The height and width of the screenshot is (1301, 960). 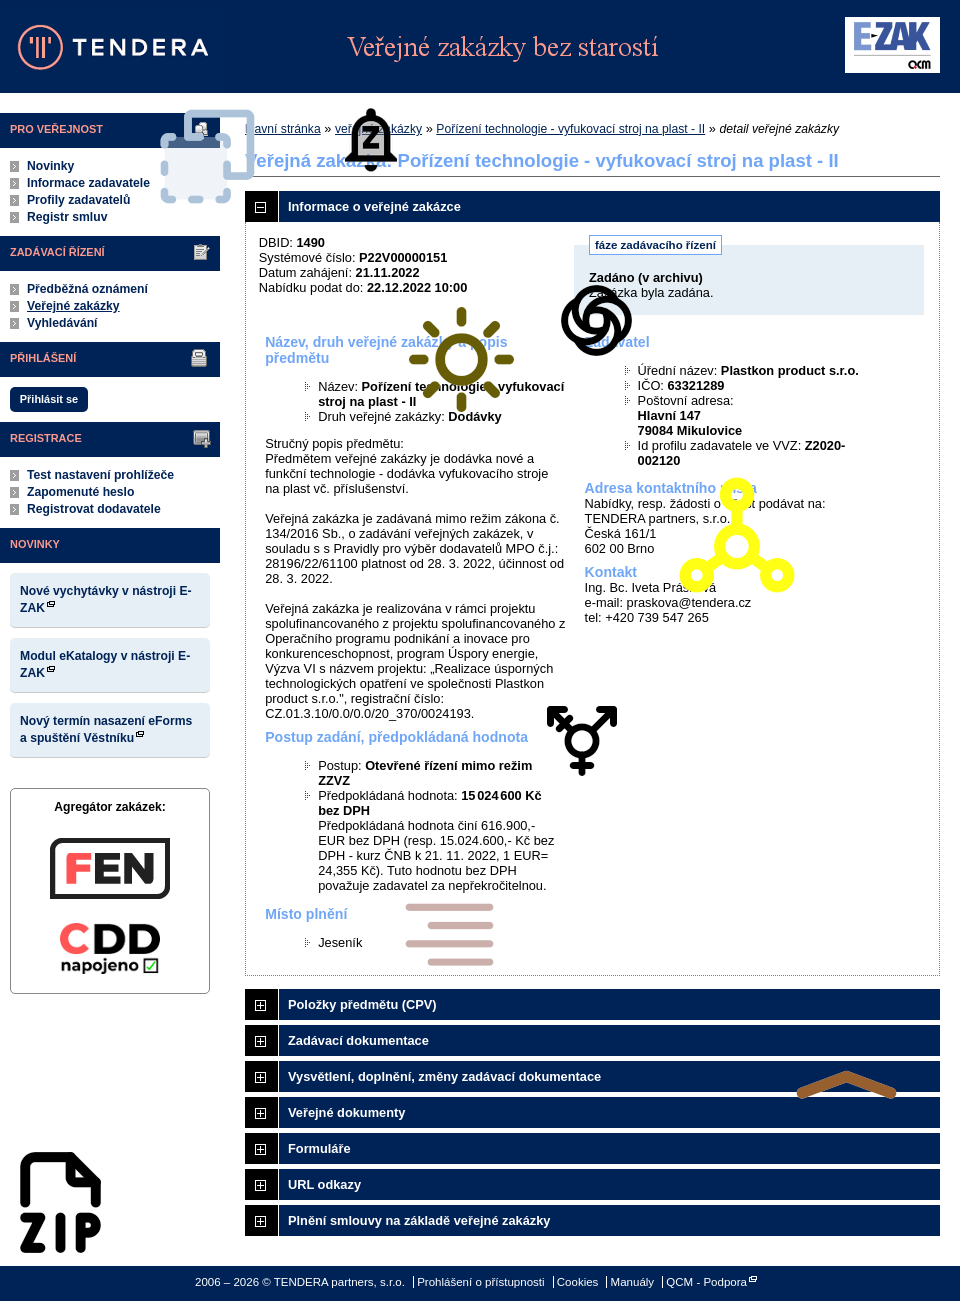 I want to click on notifications are currently snoozed, so click(x=371, y=139).